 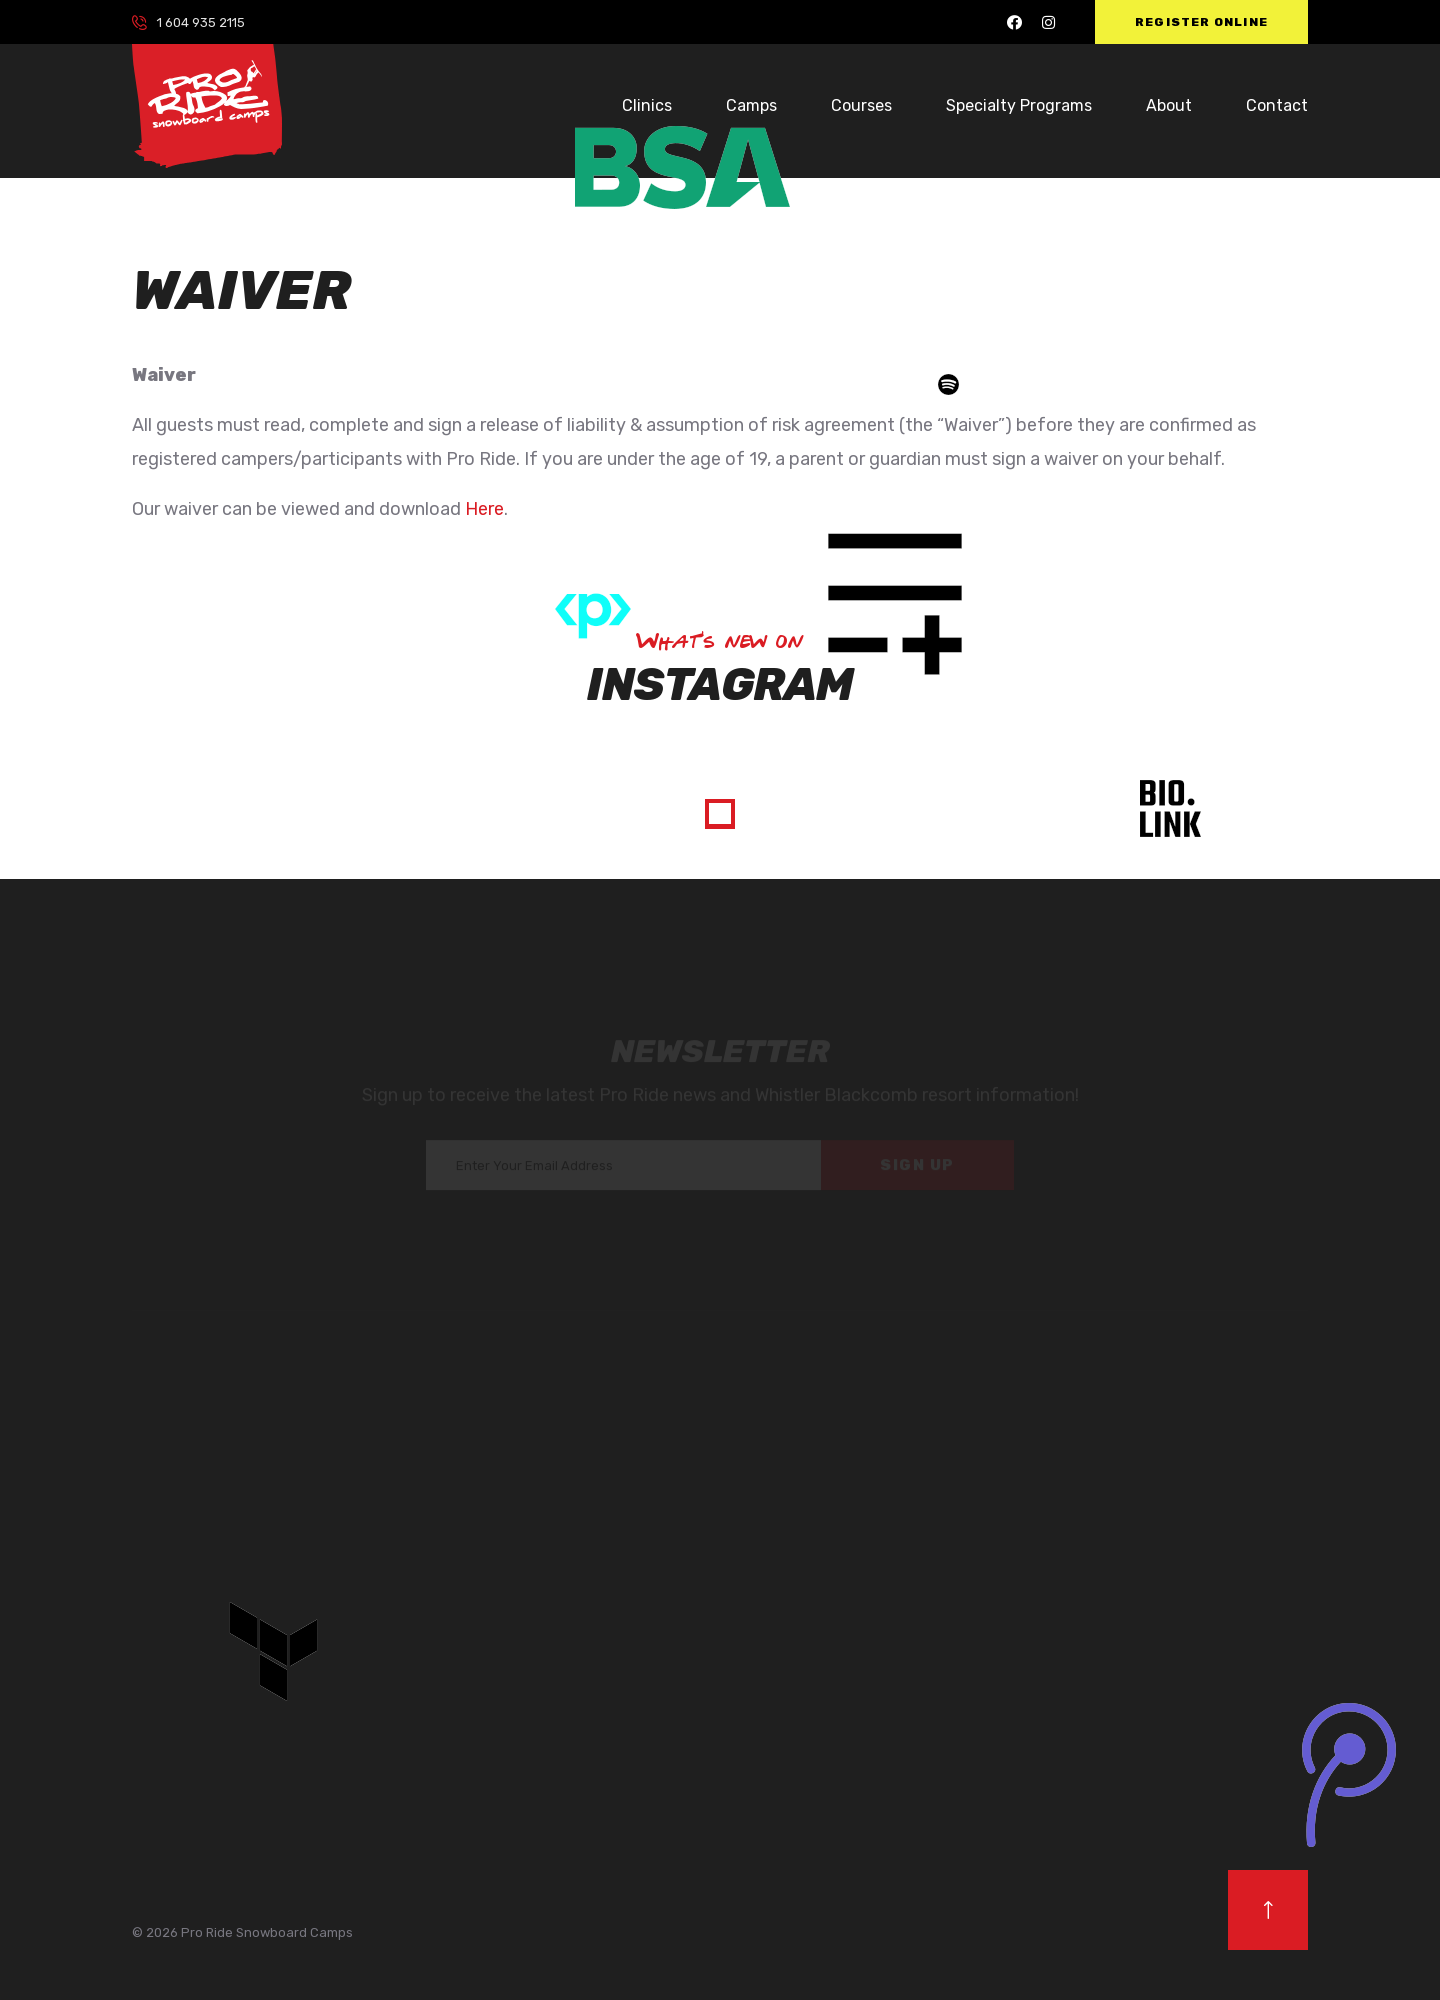 What do you see at coordinates (948, 384) in the screenshot?
I see `open spotify` at bounding box center [948, 384].